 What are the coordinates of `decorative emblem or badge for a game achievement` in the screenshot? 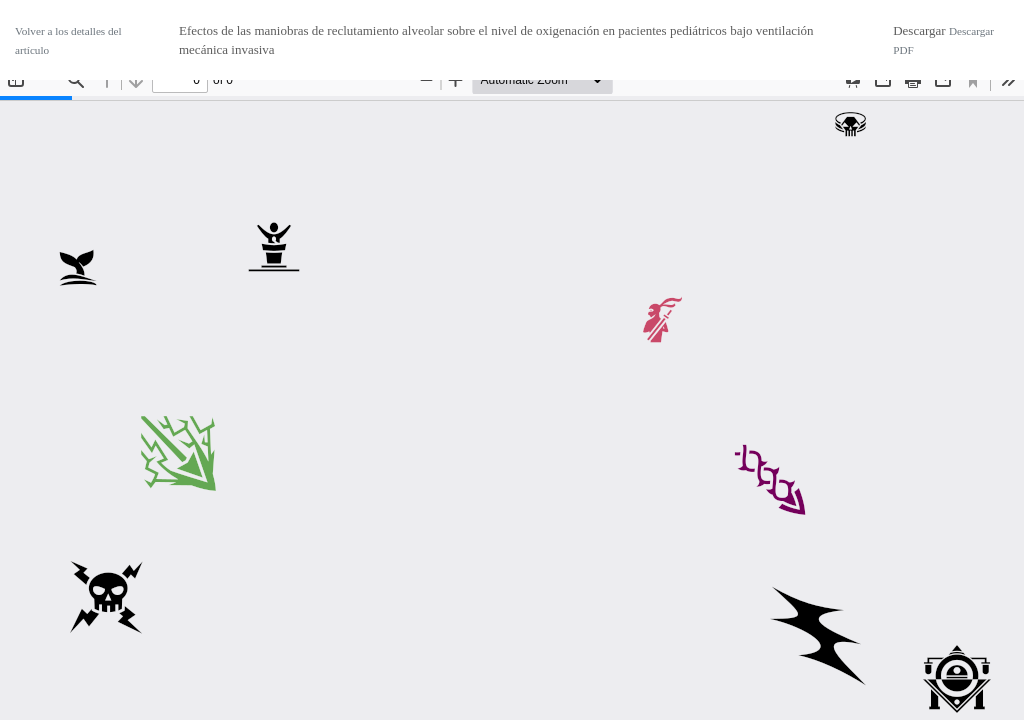 It's located at (957, 679).